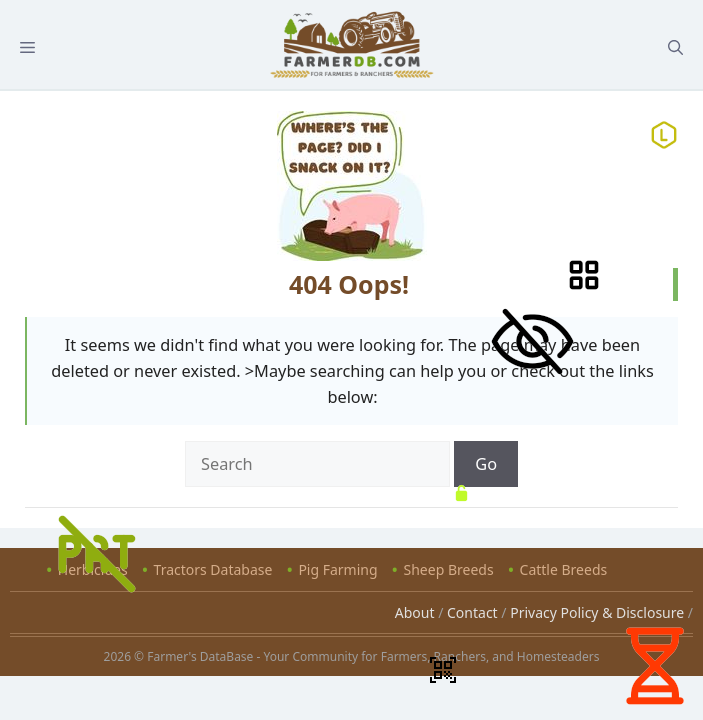  What do you see at coordinates (97, 554) in the screenshot?
I see `http patch request disabled or unavailable` at bounding box center [97, 554].